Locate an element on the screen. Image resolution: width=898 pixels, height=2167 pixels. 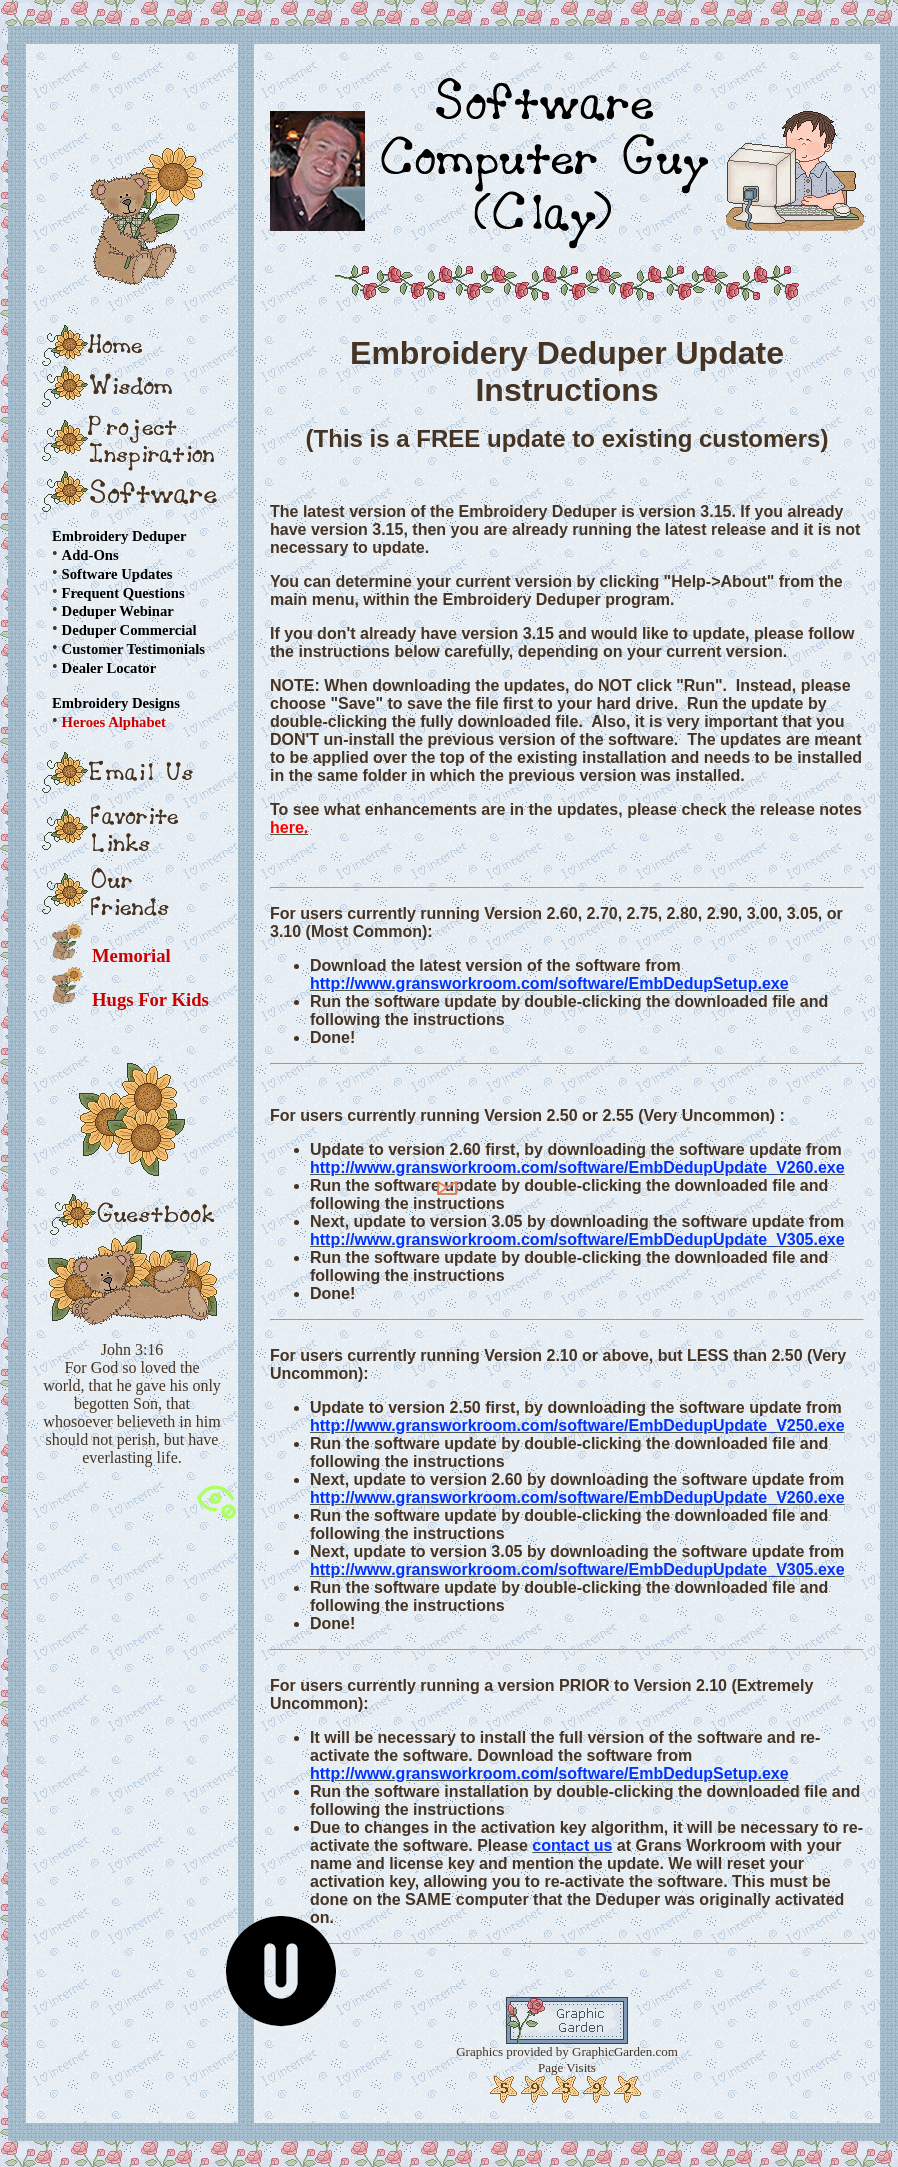
indicates an unread item or status is located at coordinates (281, 1971).